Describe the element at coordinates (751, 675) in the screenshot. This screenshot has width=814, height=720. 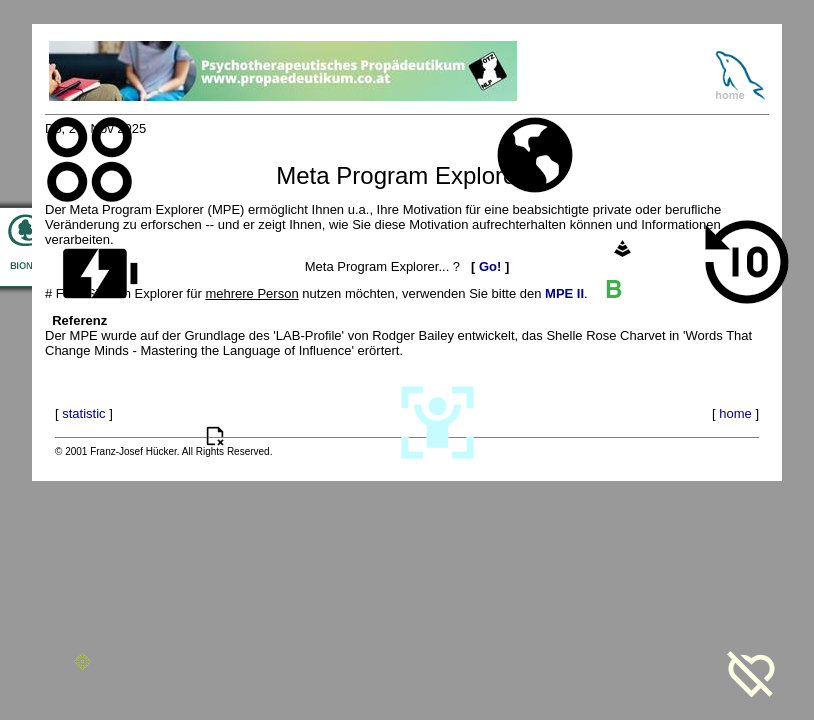
I see `dislike or remove from favorites` at that location.